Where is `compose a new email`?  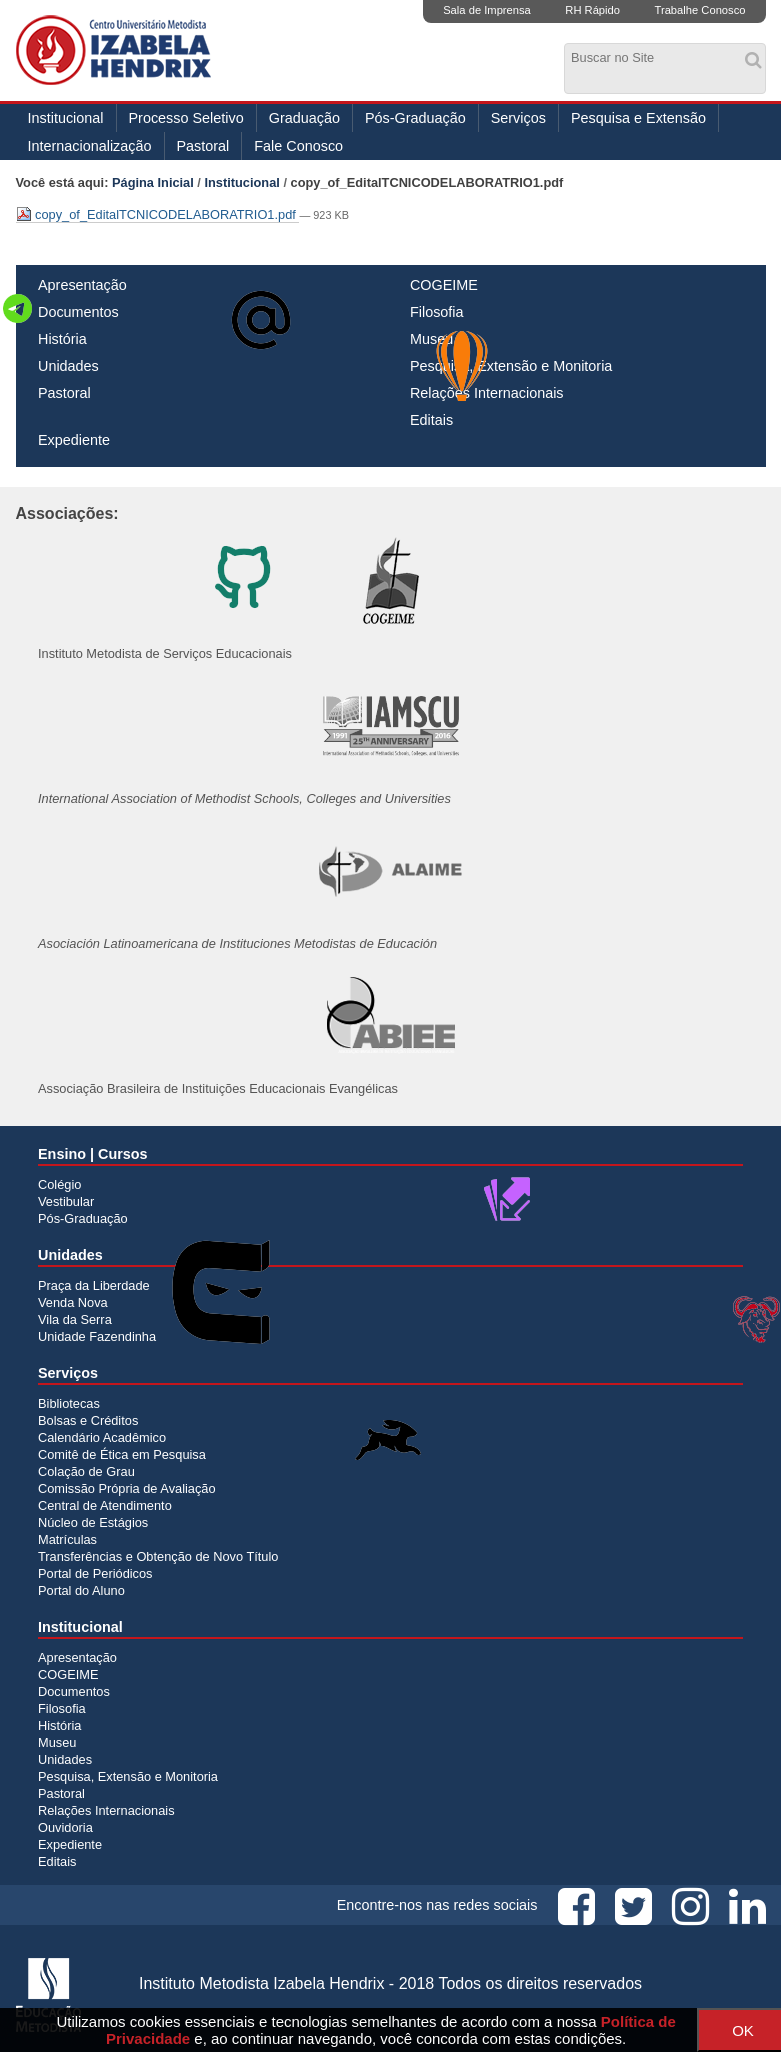 compose a new email is located at coordinates (261, 320).